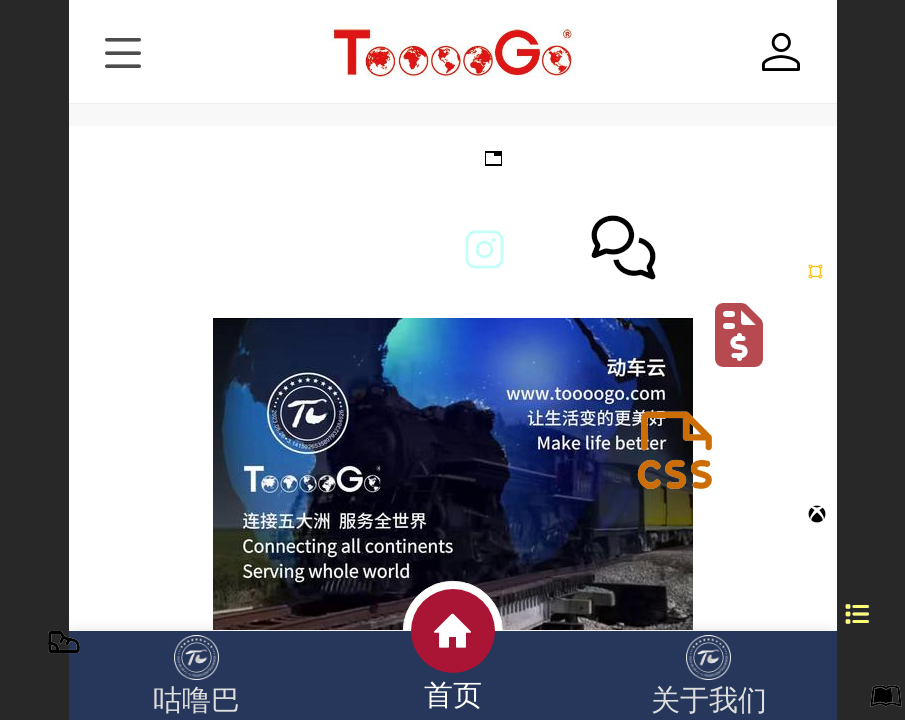 Image resolution: width=905 pixels, height=720 pixels. I want to click on access shape tools or drawing options, so click(815, 271).